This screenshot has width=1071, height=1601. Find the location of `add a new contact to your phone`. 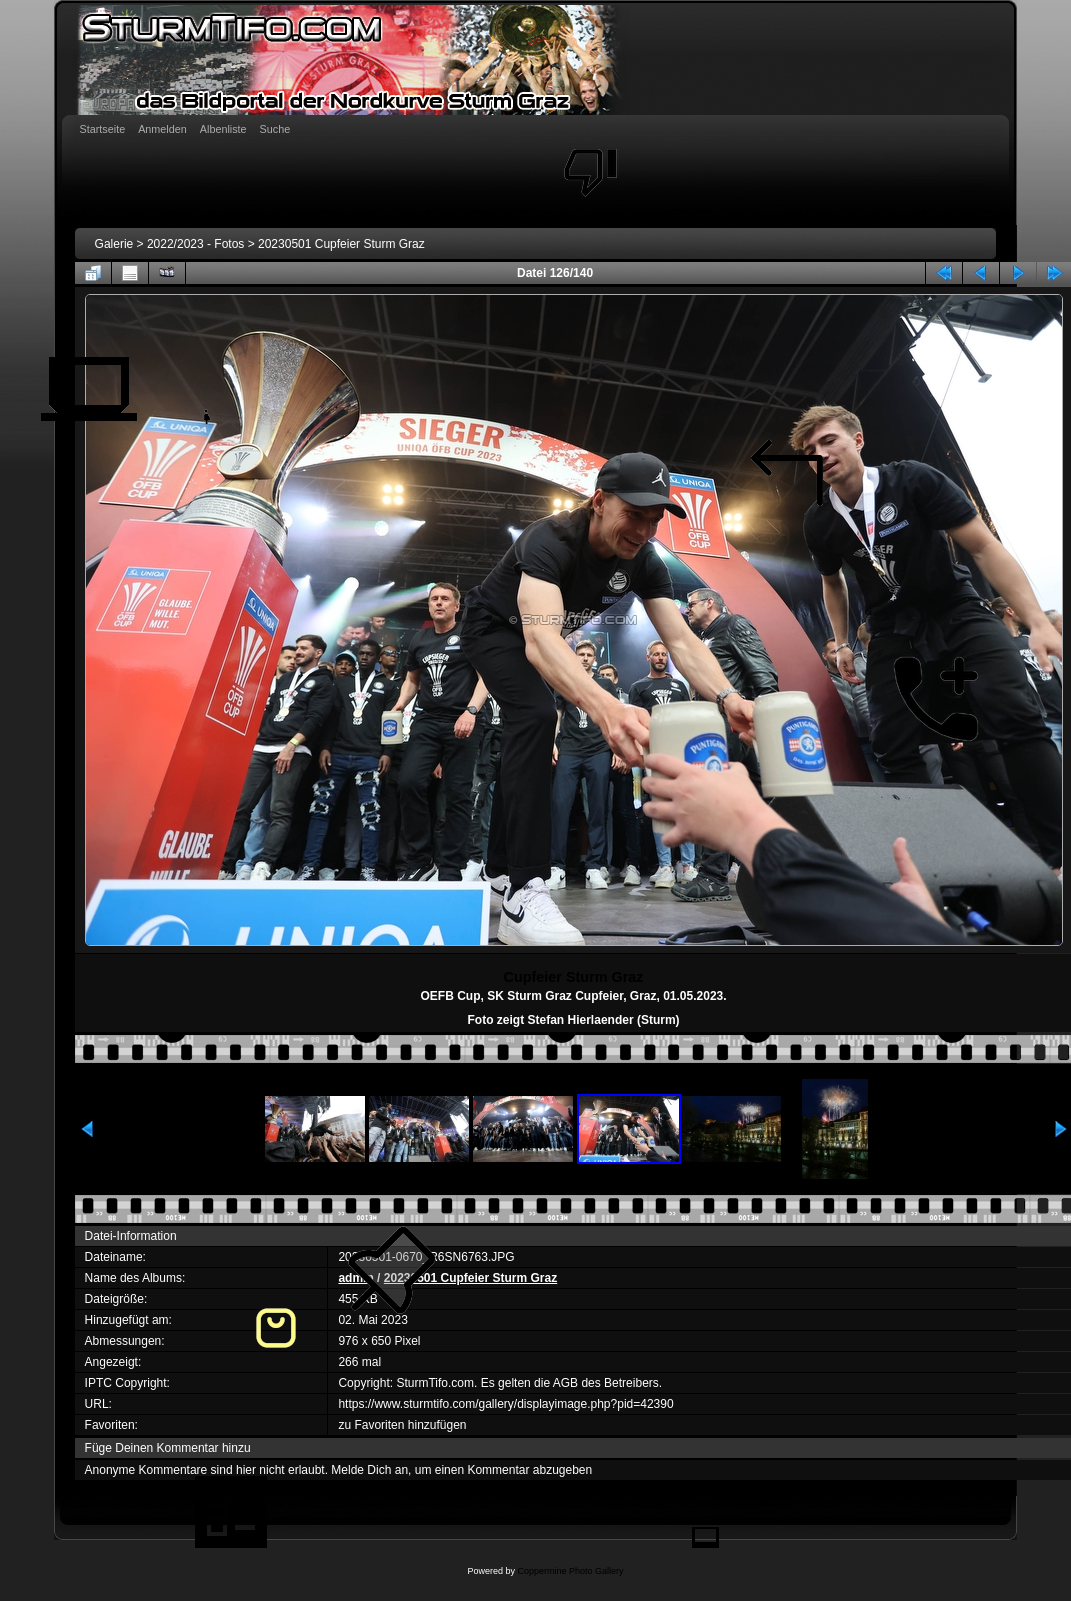

add a new contact to your phone is located at coordinates (936, 699).